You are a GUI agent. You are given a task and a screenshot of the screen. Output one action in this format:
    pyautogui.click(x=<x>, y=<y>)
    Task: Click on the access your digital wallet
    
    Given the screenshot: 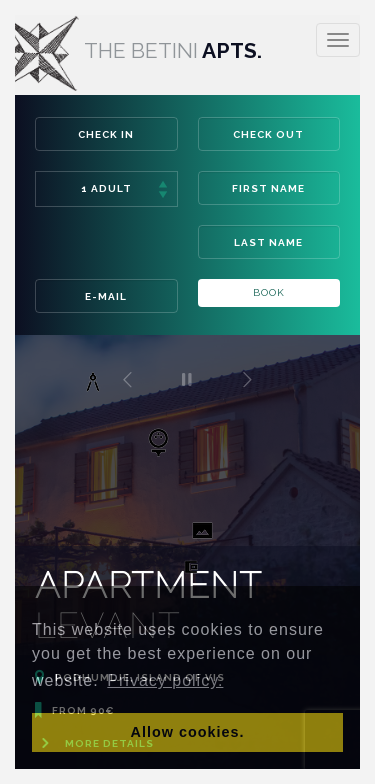 What is the action you would take?
    pyautogui.click(x=191, y=567)
    